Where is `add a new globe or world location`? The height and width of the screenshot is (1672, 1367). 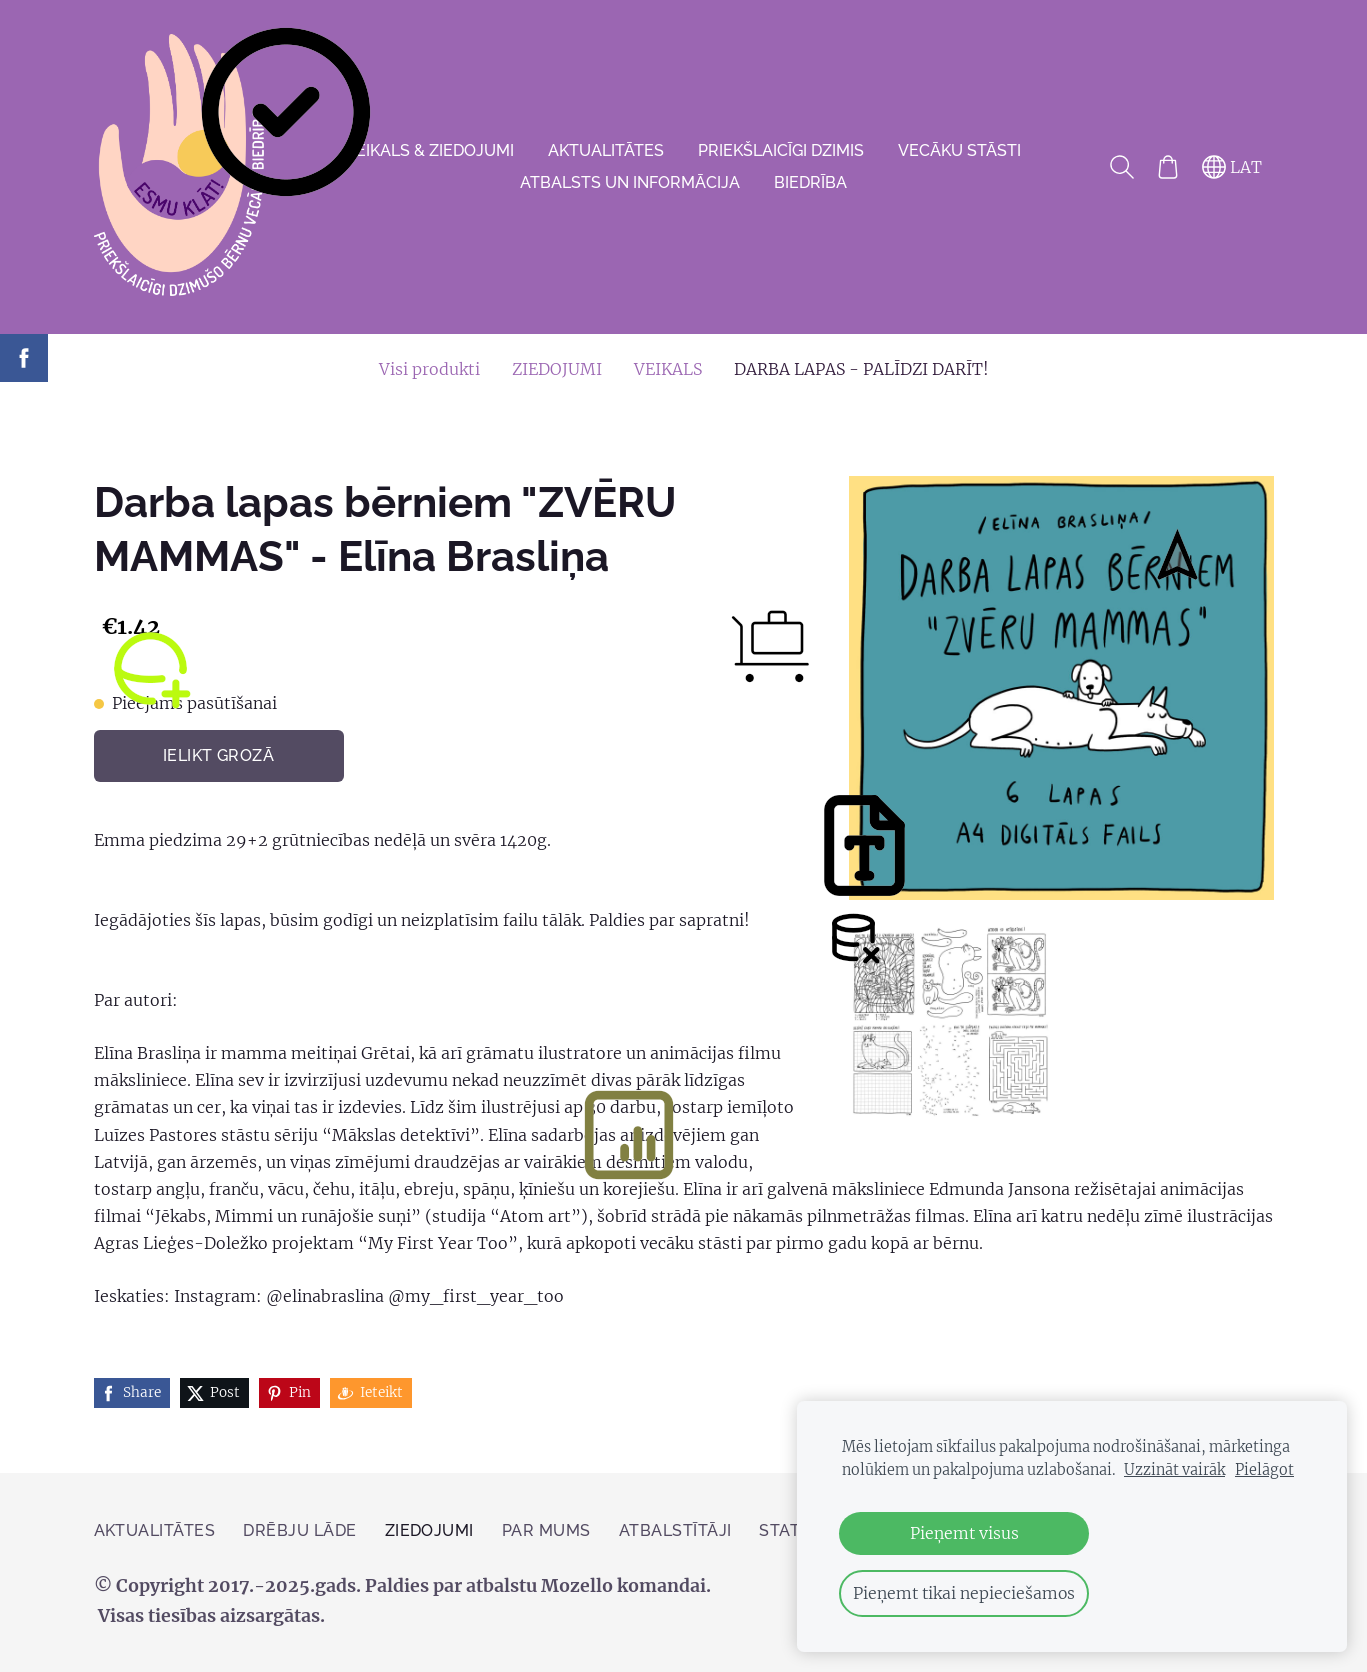 add a new globe or world location is located at coordinates (150, 668).